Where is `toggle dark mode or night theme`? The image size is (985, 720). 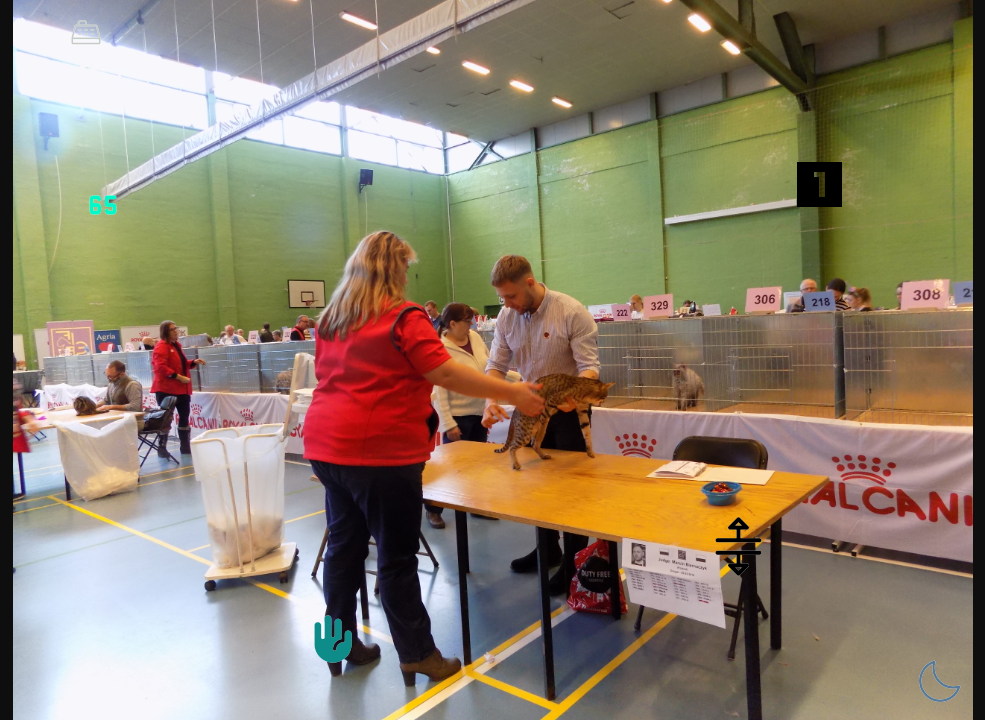
toggle dark mode or night theme is located at coordinates (938, 682).